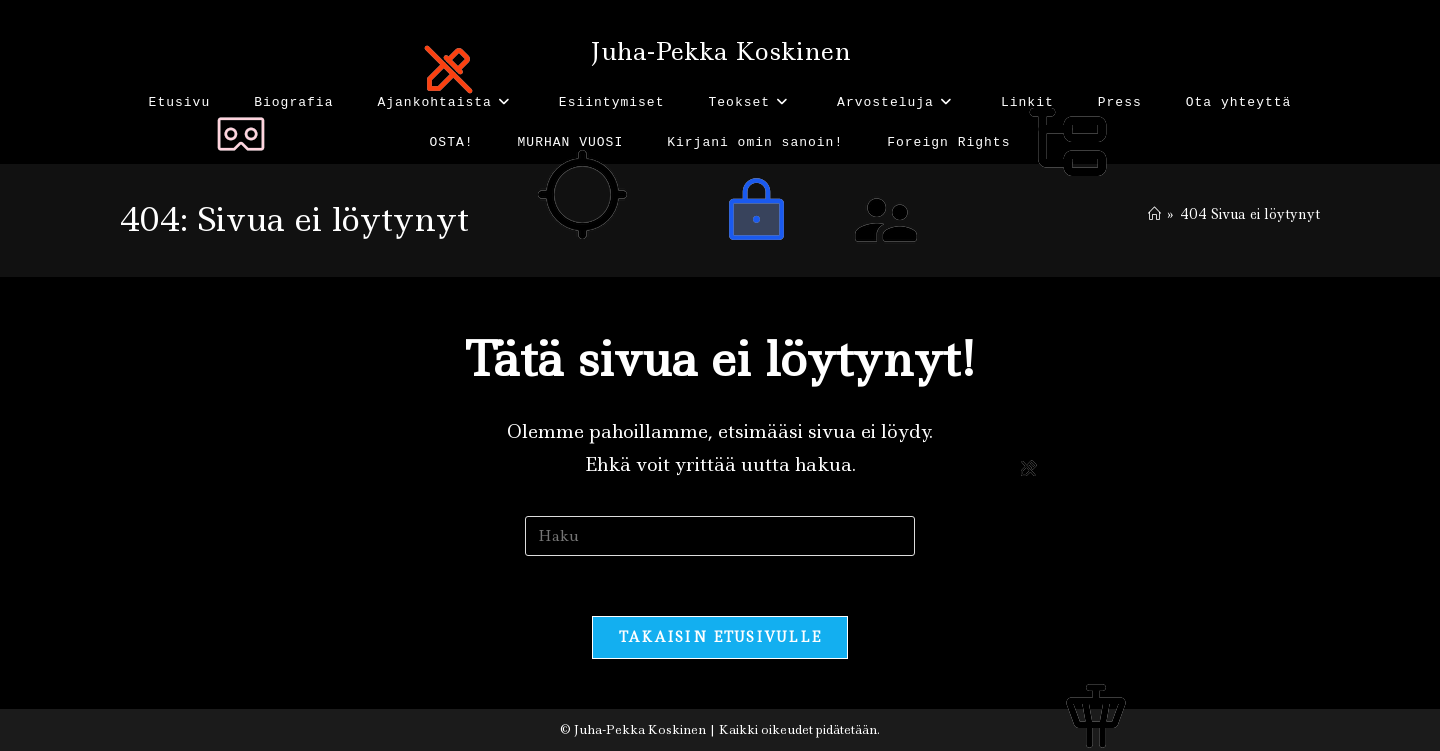 The height and width of the screenshot is (751, 1440). I want to click on view team members or supervised accounts, so click(886, 220).